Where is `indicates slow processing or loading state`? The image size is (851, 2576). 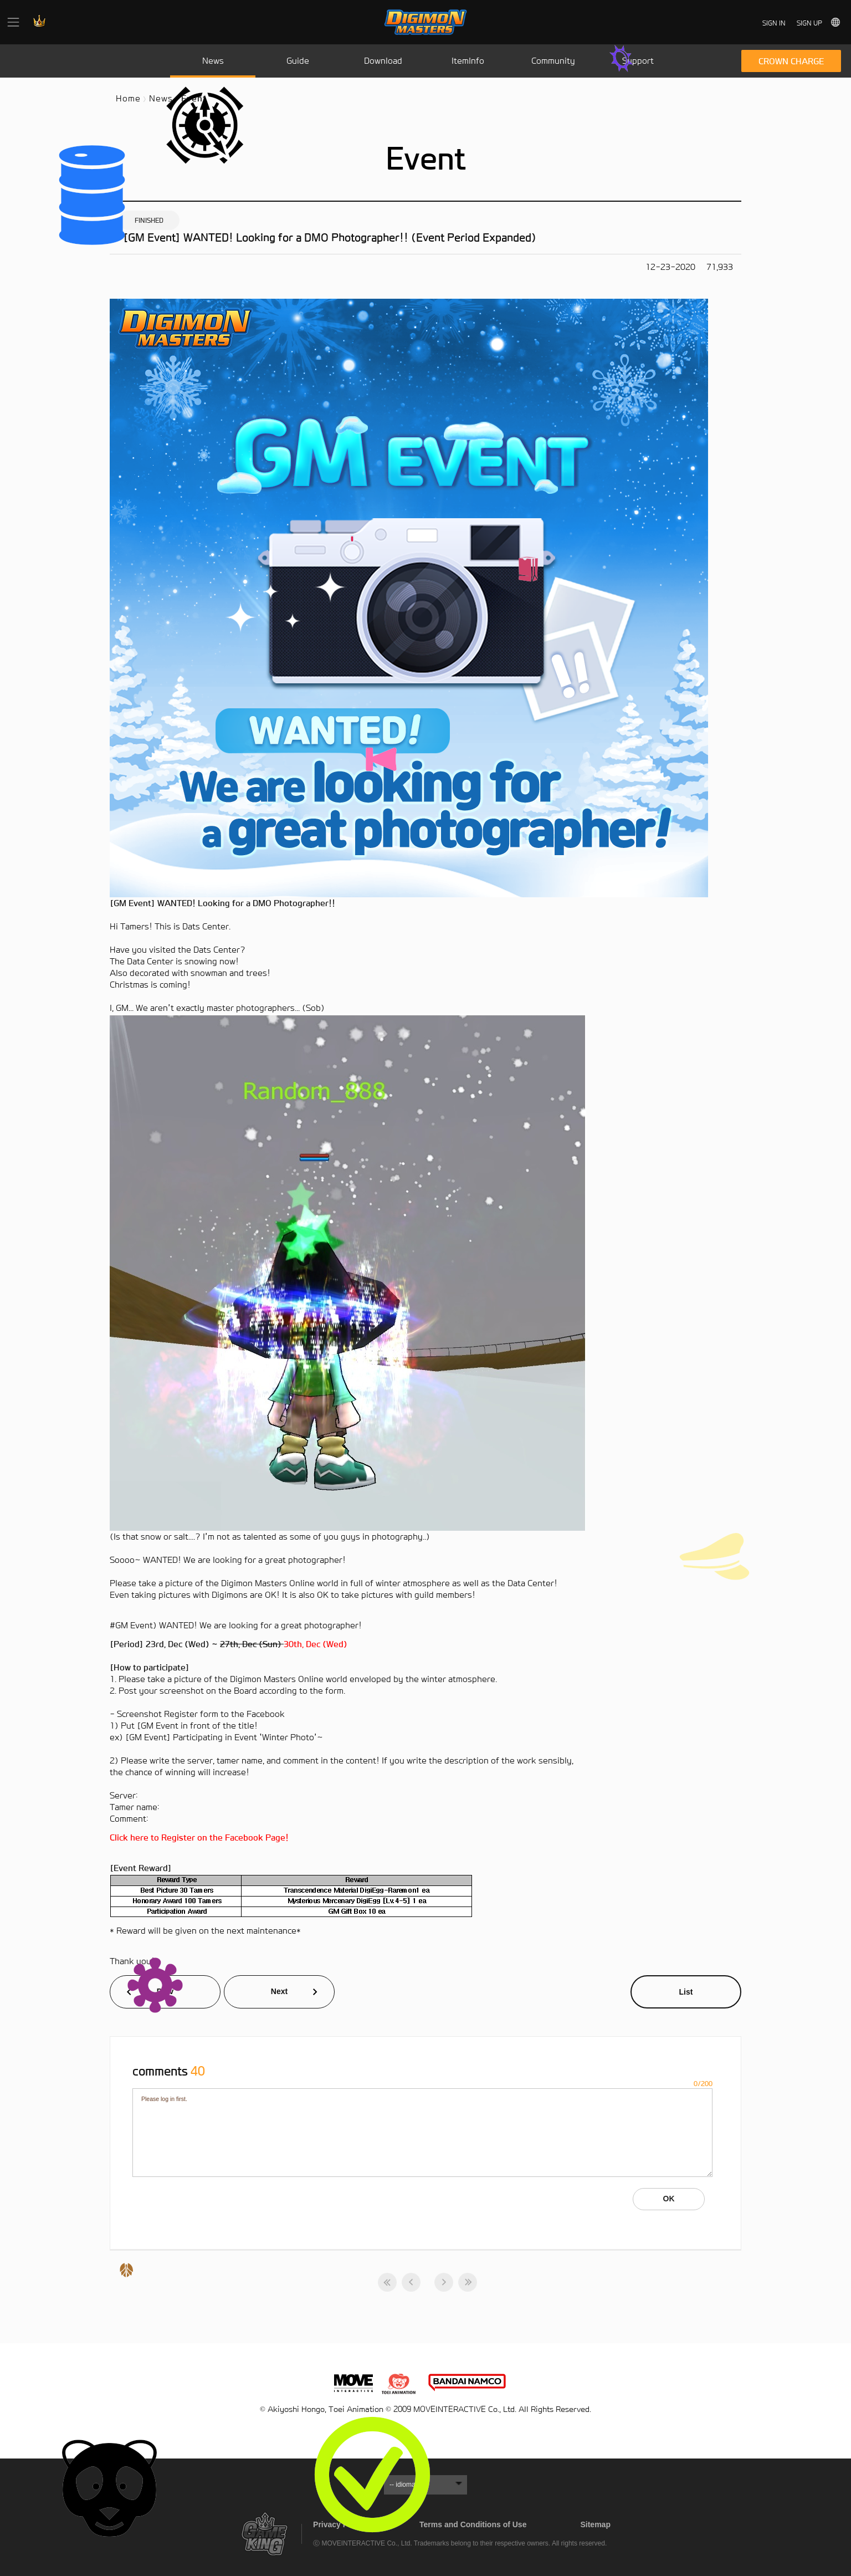 indicates slow processing or loading state is located at coordinates (155, 1985).